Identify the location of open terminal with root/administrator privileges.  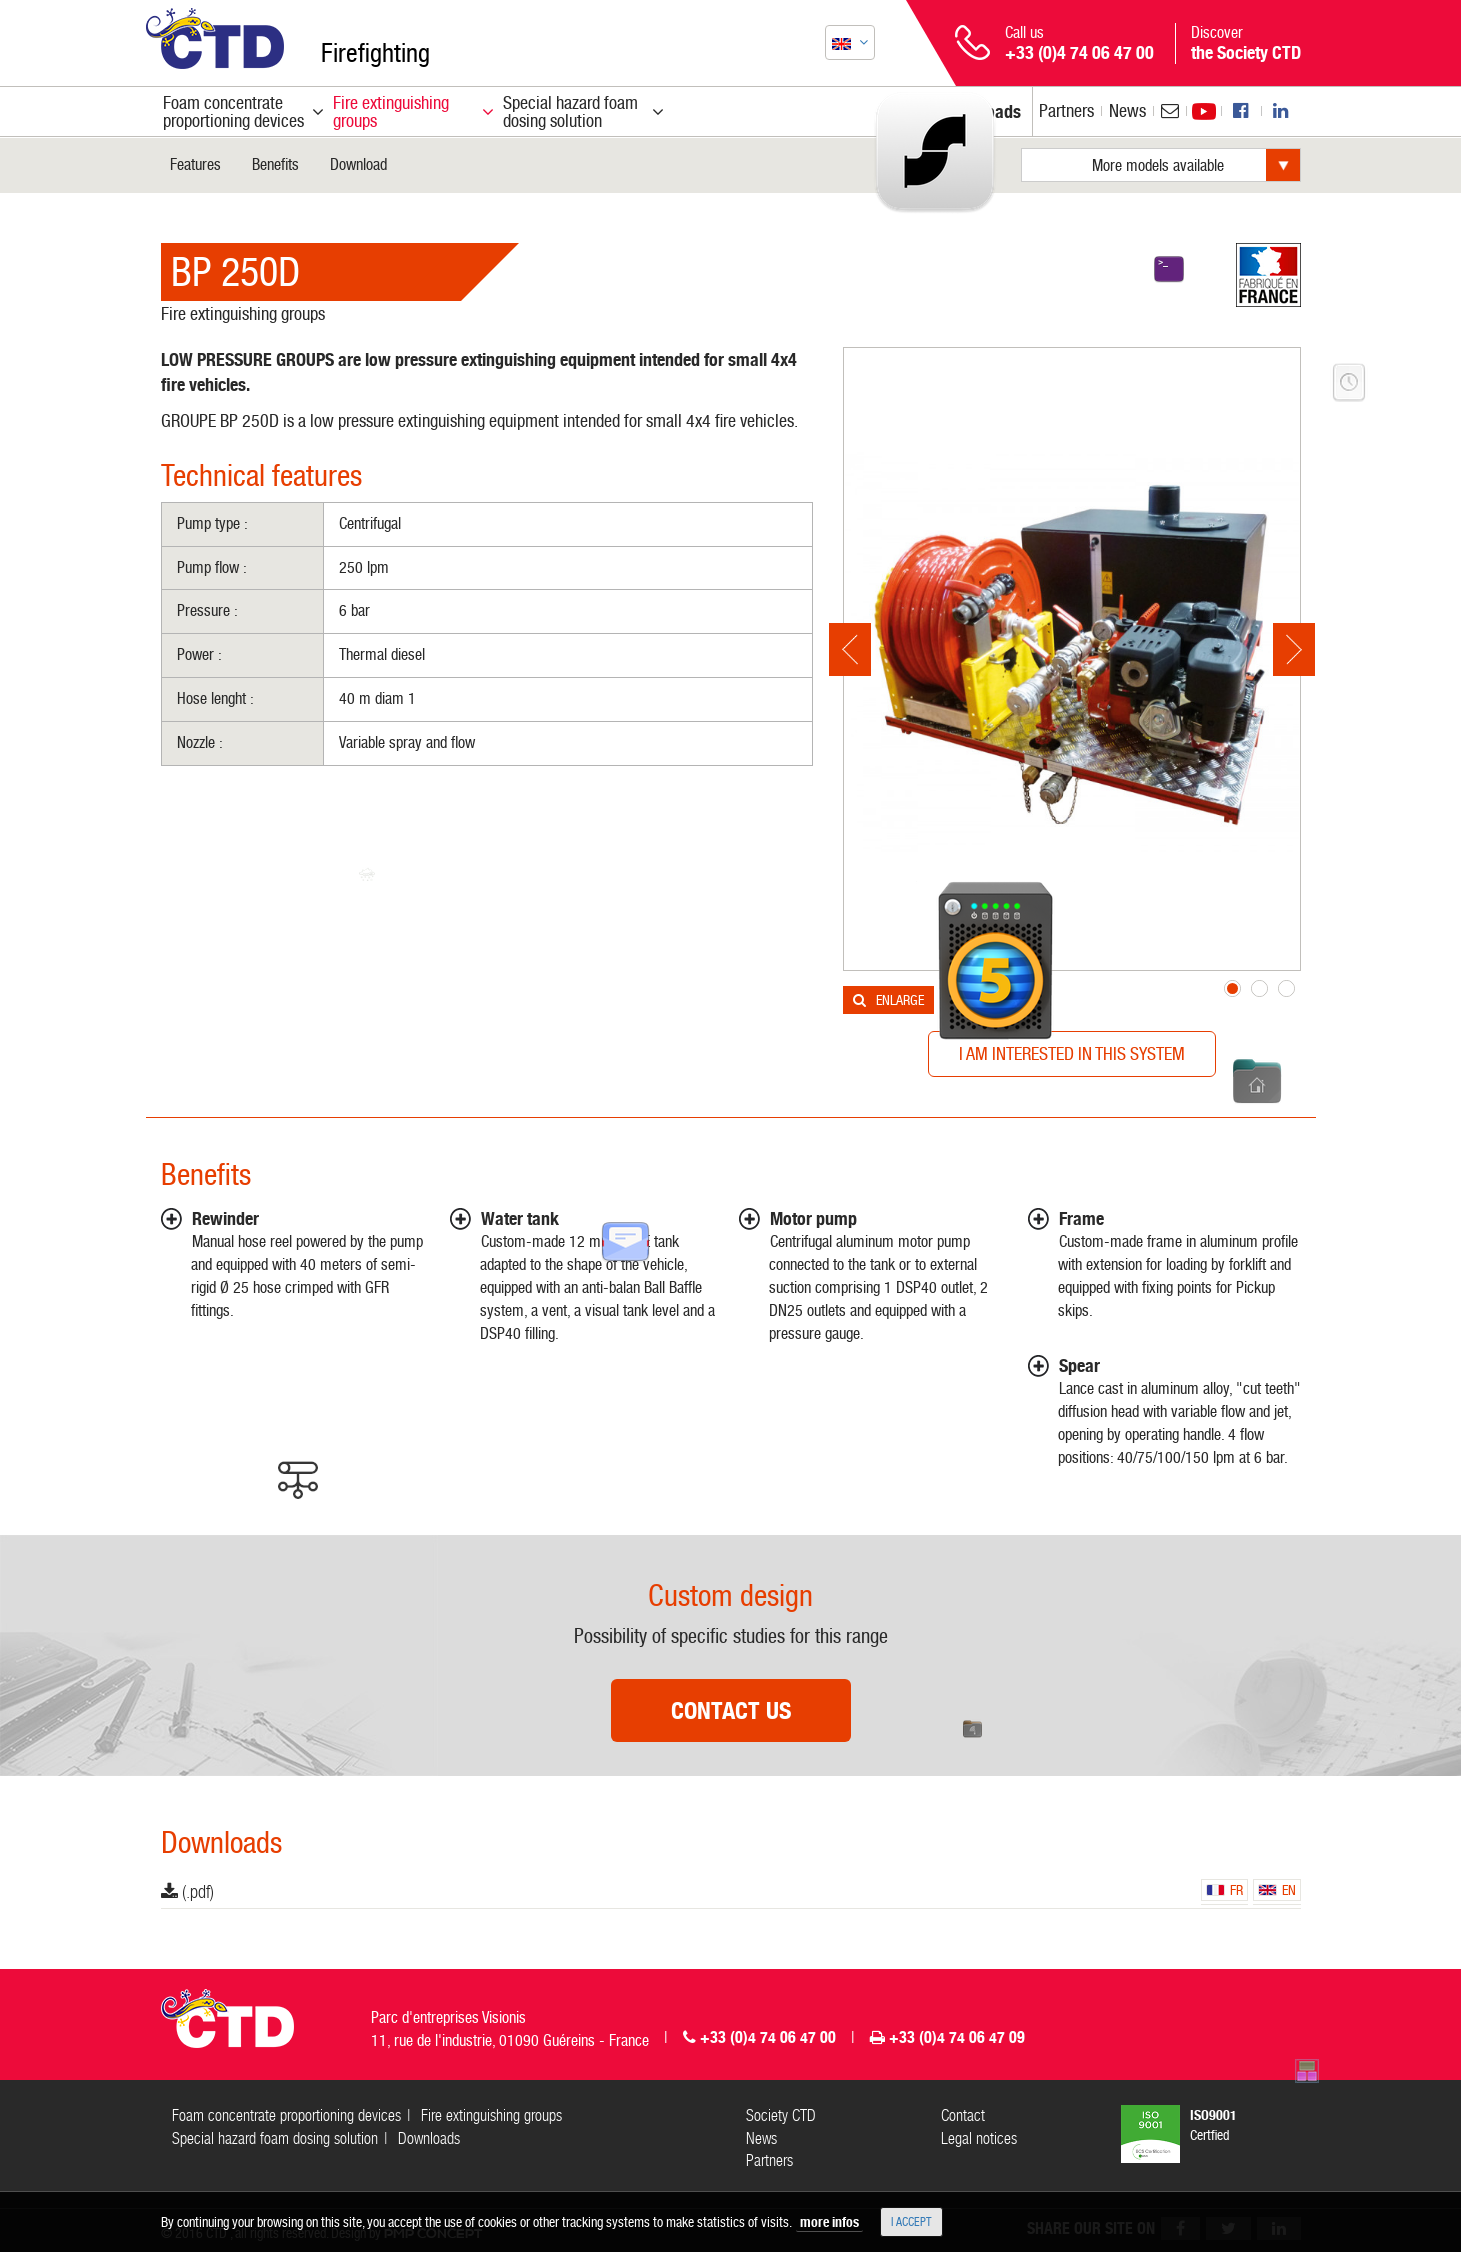
(1169, 269).